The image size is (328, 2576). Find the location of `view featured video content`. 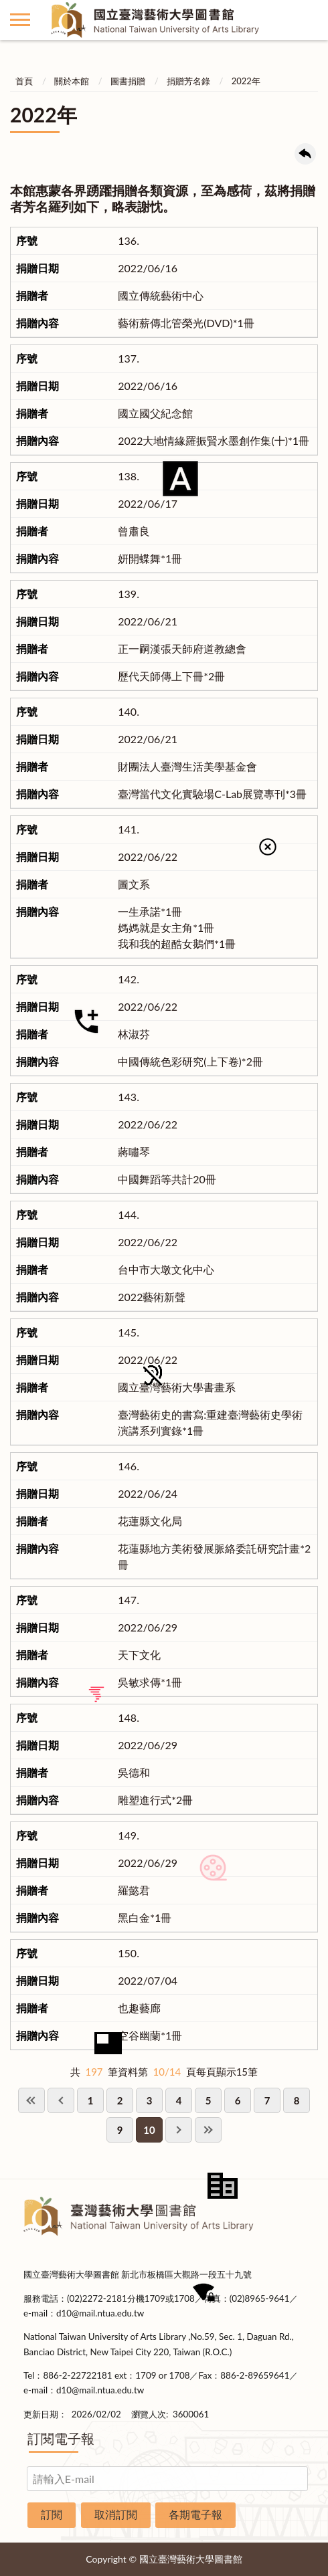

view featured video content is located at coordinates (108, 2043).